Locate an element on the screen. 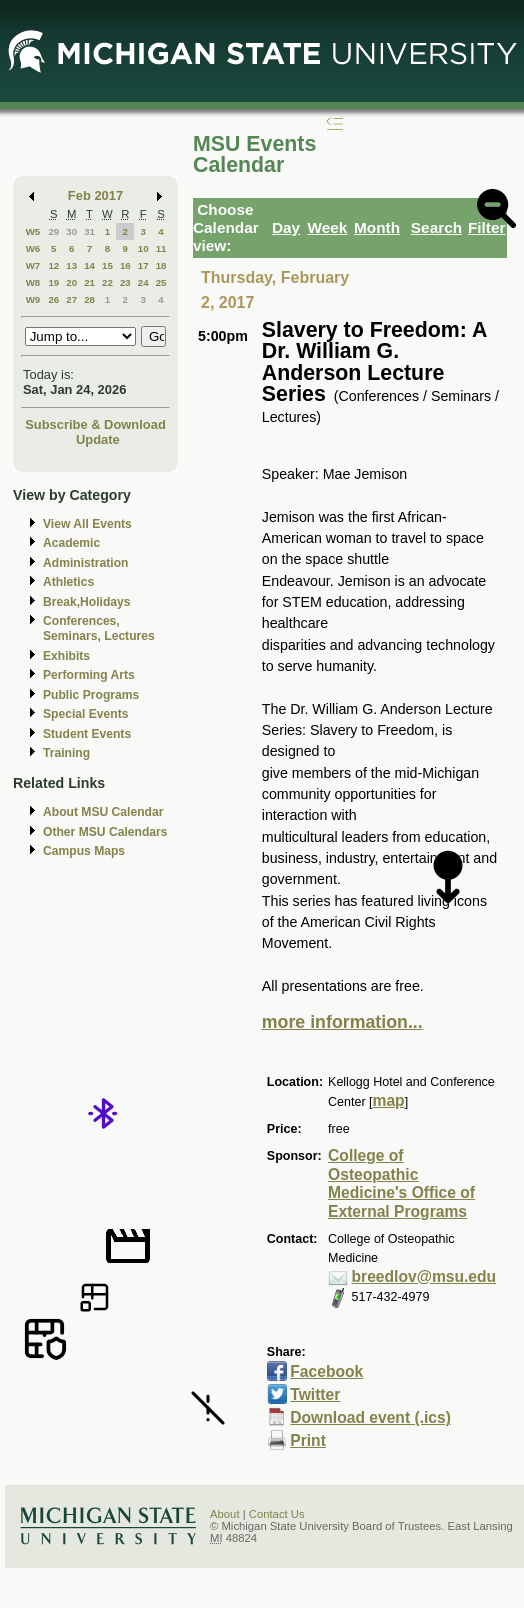 This screenshot has width=524, height=1608. decrease text indentation is located at coordinates (335, 124).